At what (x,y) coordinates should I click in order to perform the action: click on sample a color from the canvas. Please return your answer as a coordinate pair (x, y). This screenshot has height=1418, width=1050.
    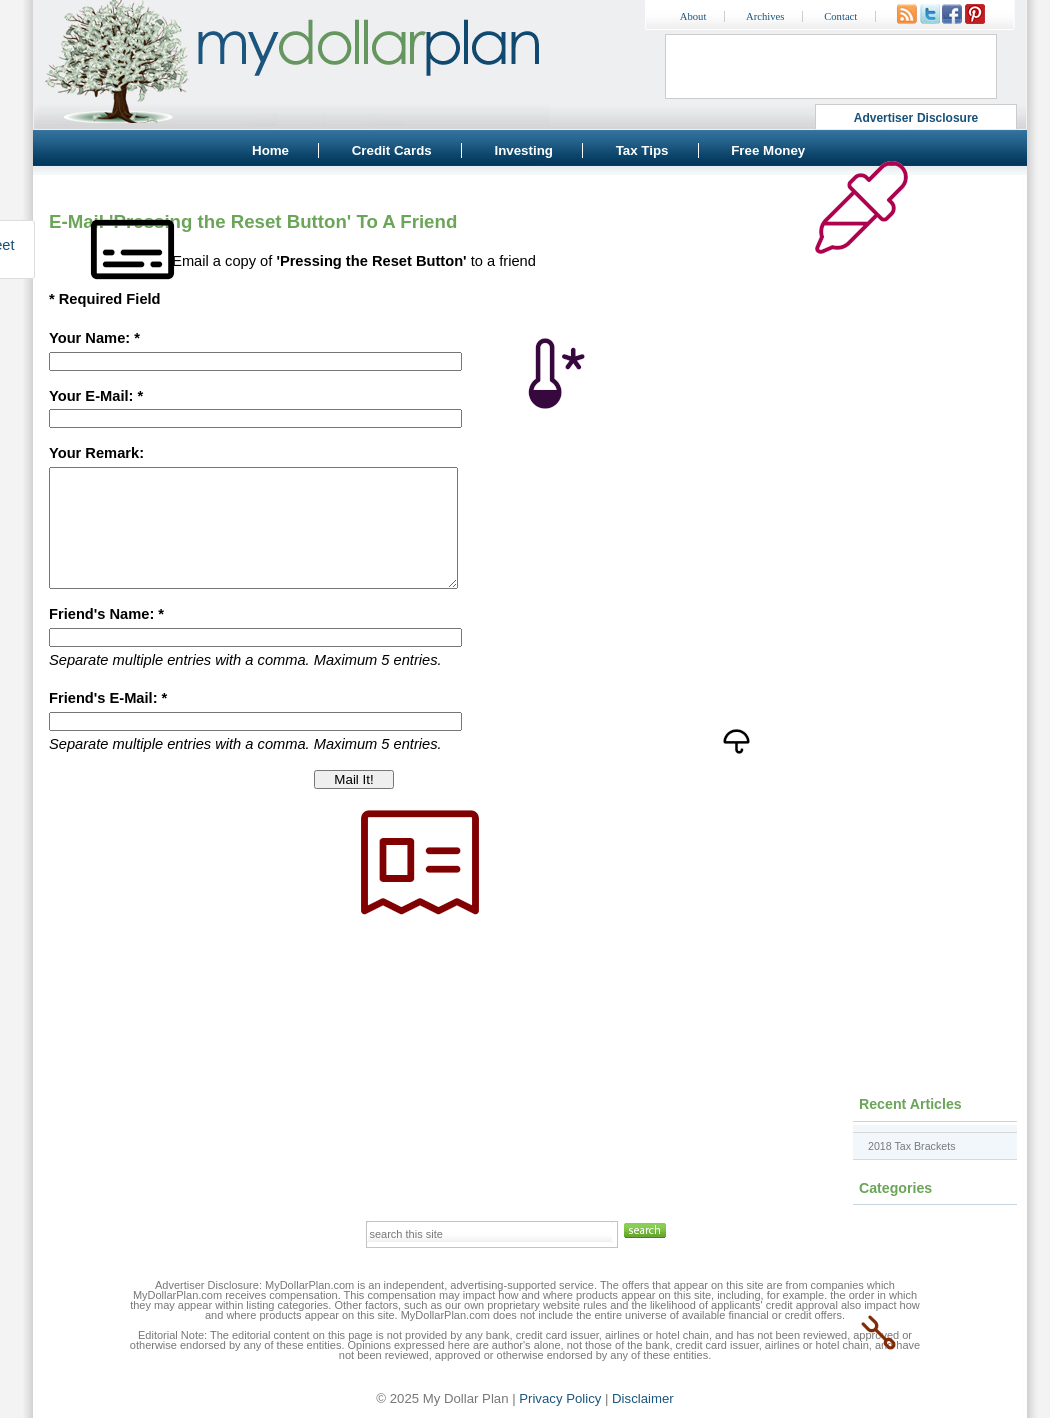
    Looking at the image, I should click on (861, 207).